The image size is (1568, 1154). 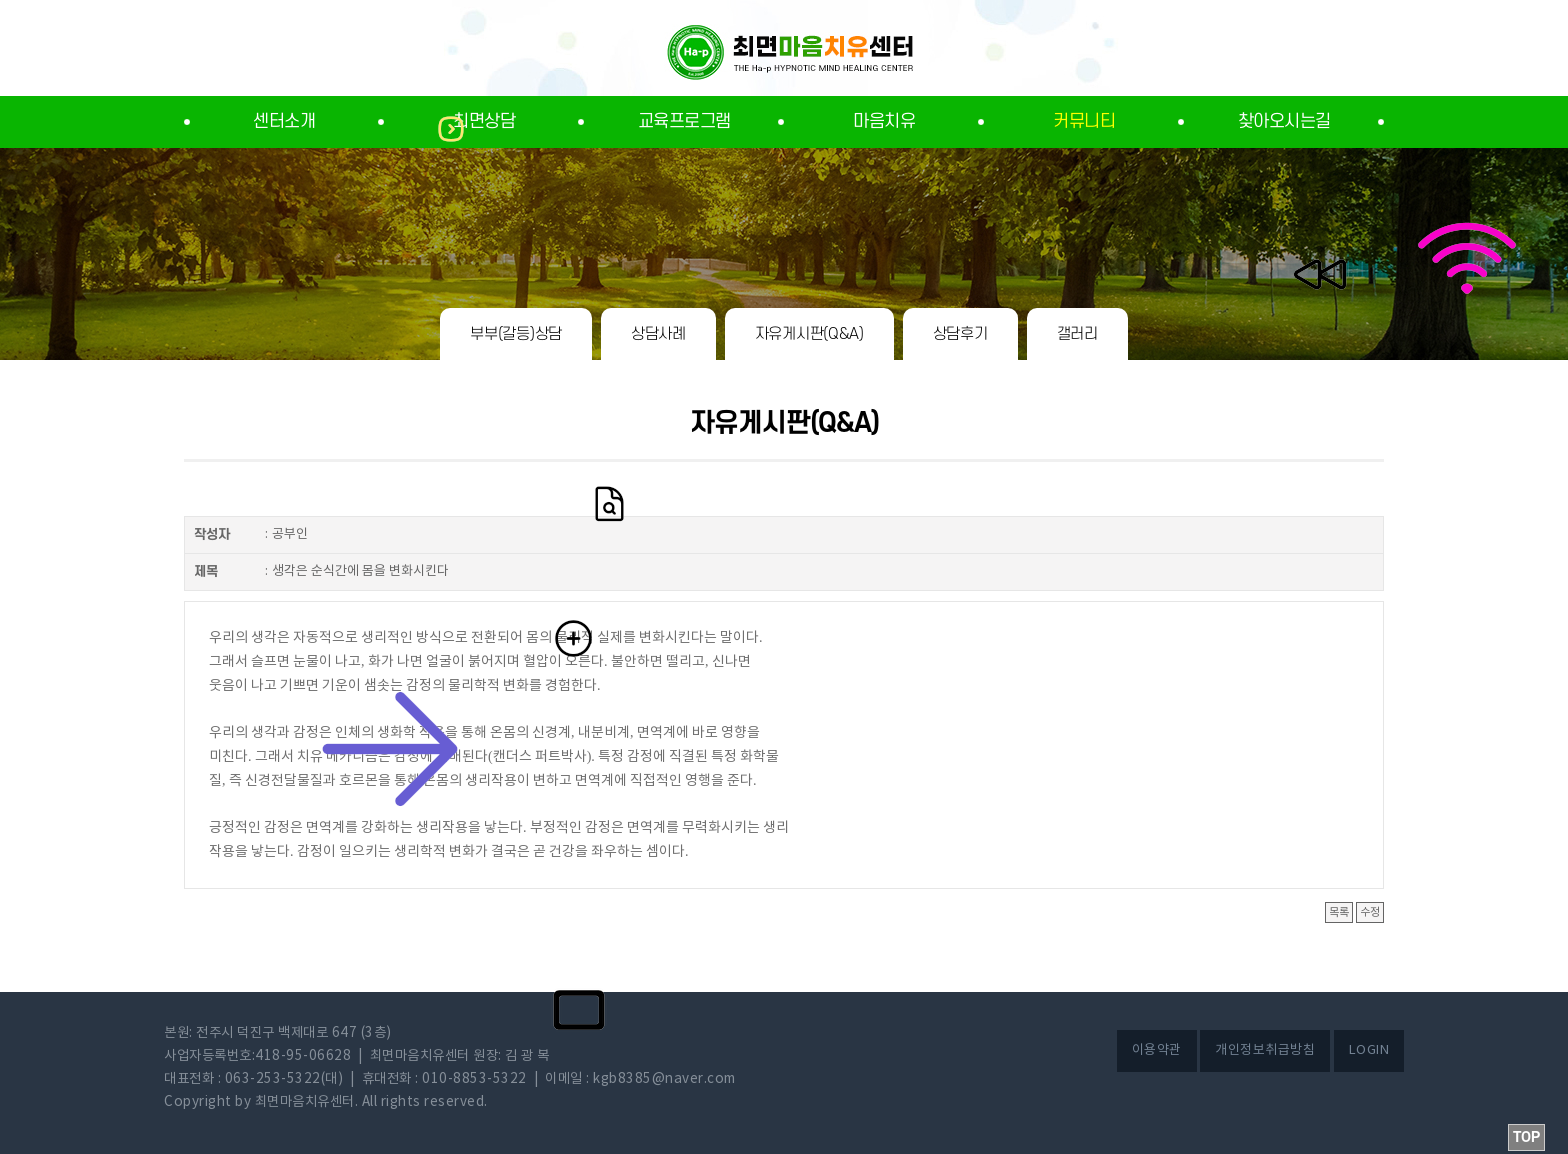 I want to click on navigate to the next item or page, so click(x=390, y=749).